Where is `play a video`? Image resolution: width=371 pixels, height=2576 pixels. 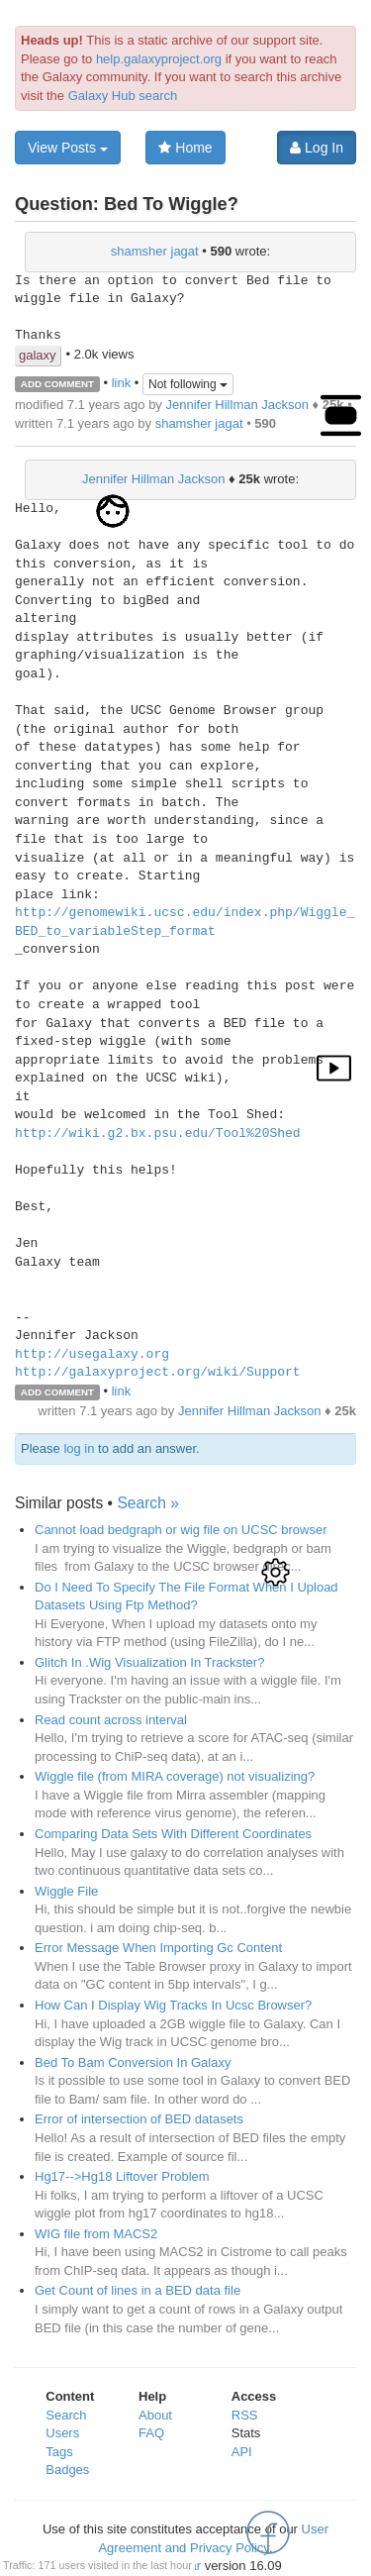 play a video is located at coordinates (333, 1068).